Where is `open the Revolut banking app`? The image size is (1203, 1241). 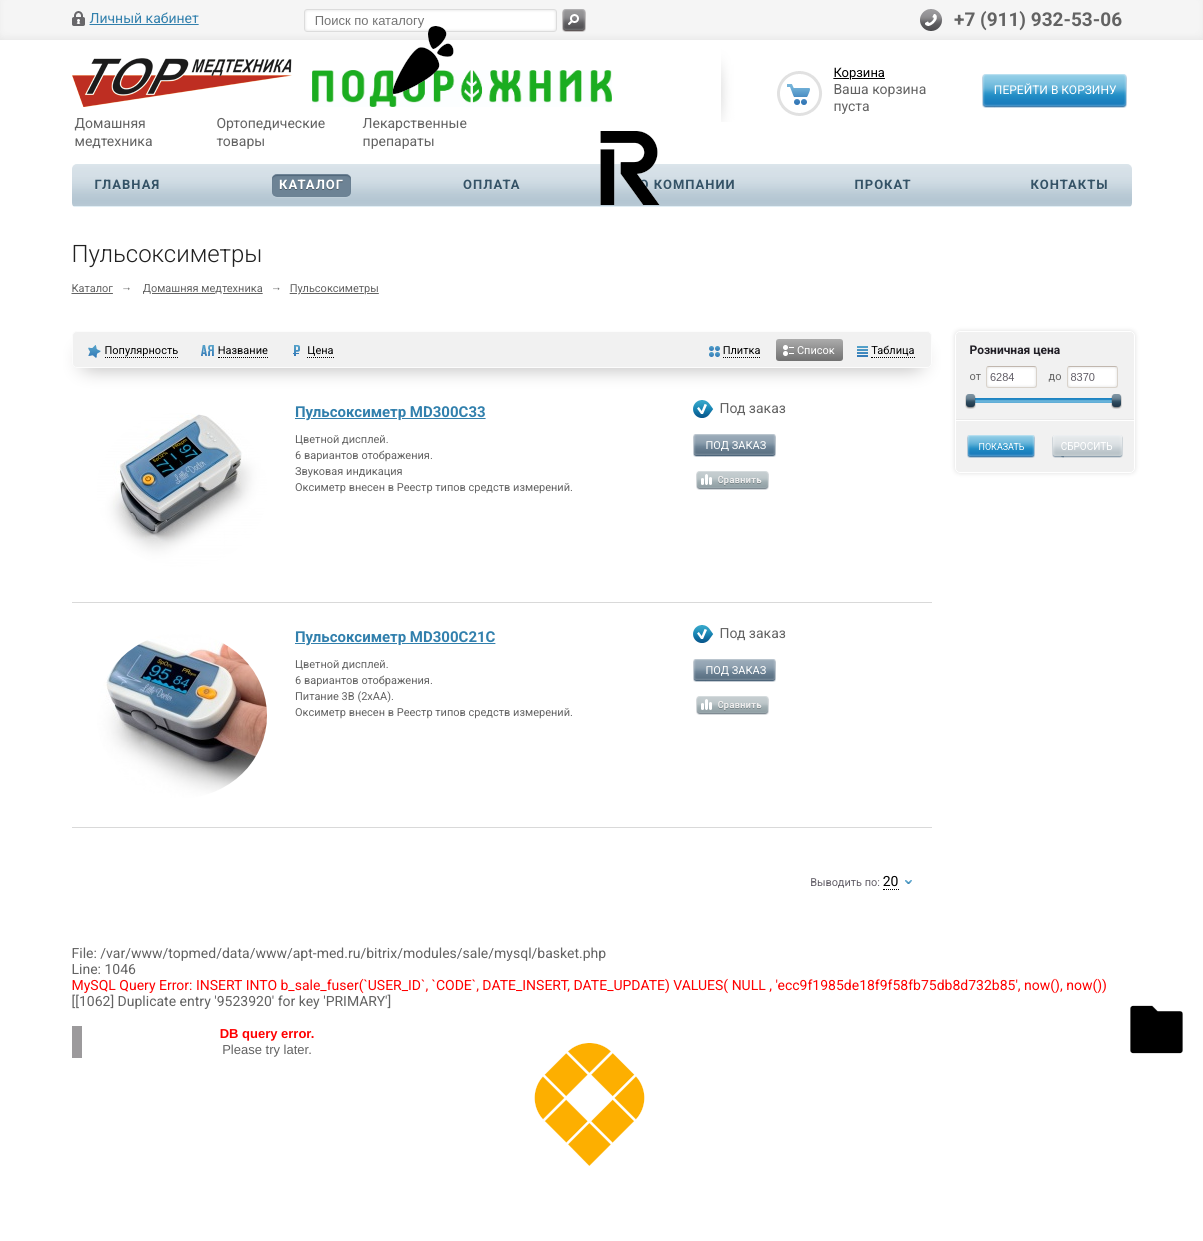
open the Revolut banking app is located at coordinates (630, 168).